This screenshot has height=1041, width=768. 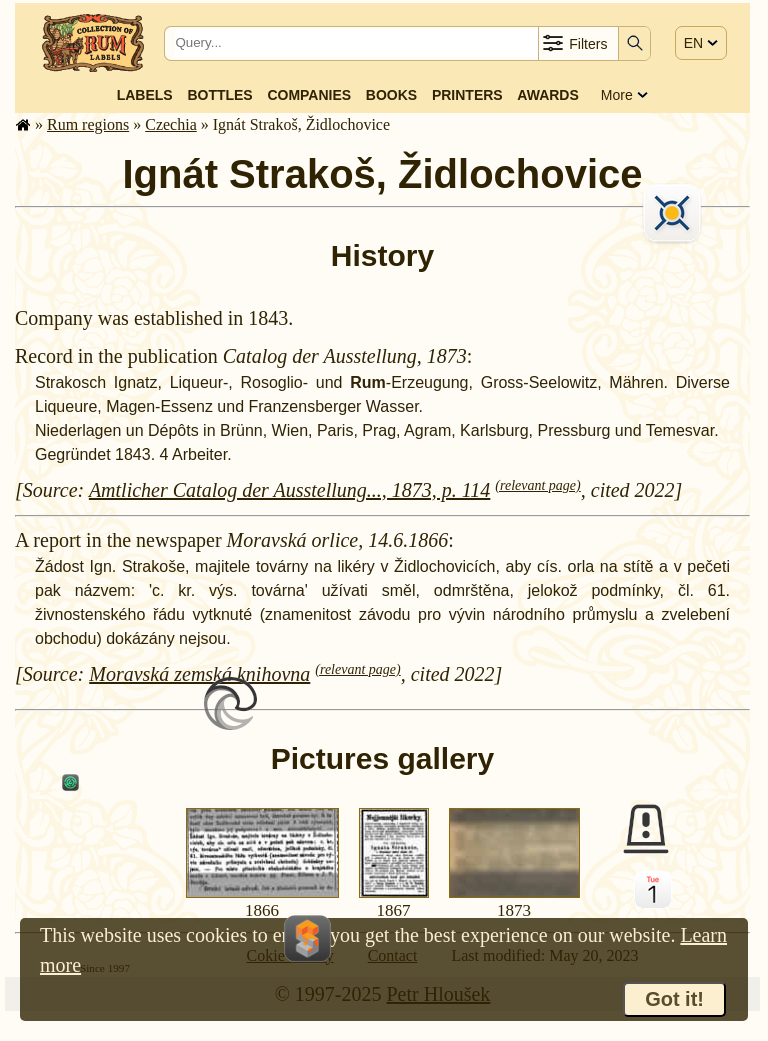 What do you see at coordinates (70, 782) in the screenshot?
I see `open modrinth app for managing minecraft mods` at bounding box center [70, 782].